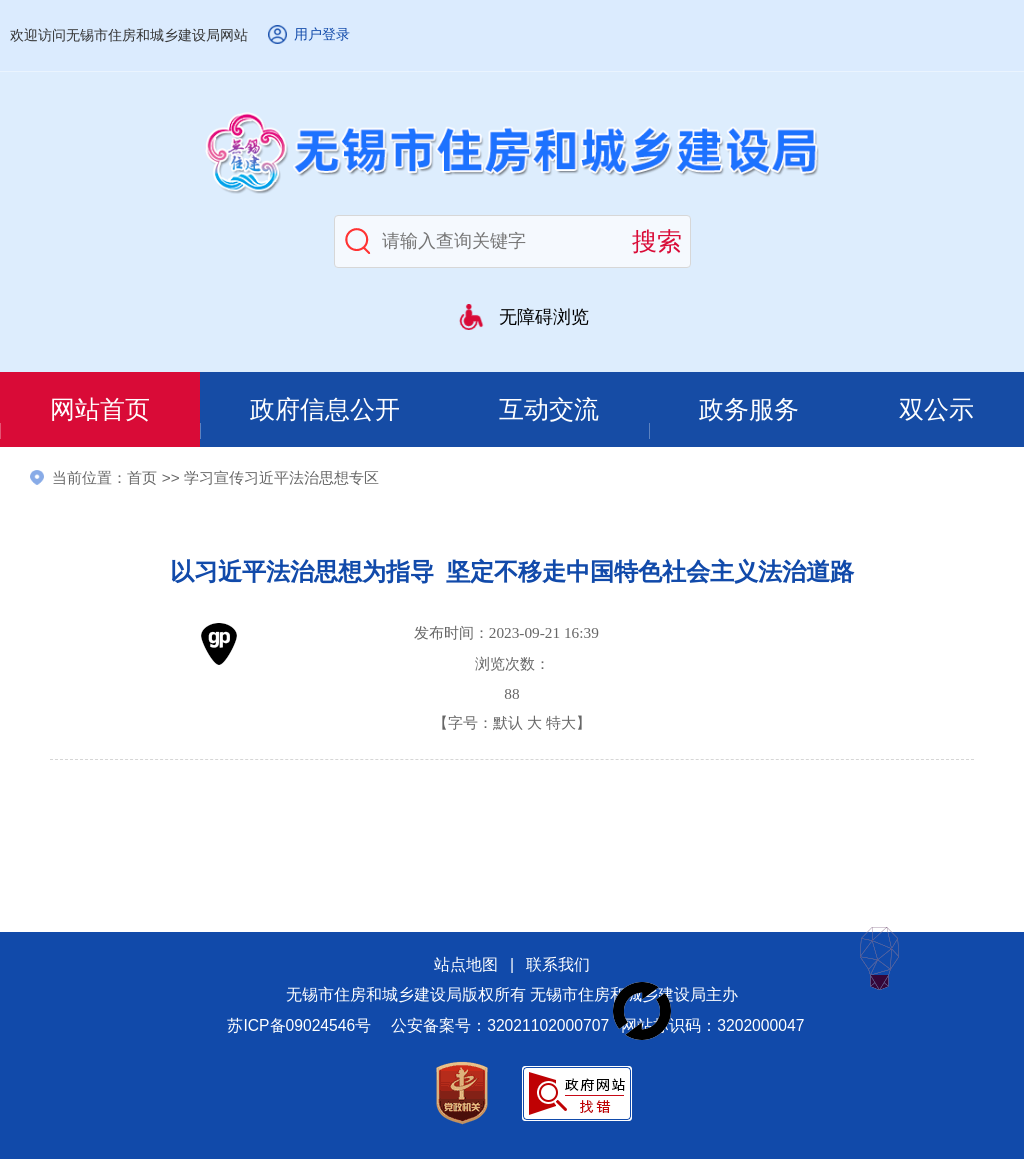 Image resolution: width=1024 pixels, height=1159 pixels. Describe the element at coordinates (879, 958) in the screenshot. I see `open the minds social network app` at that location.